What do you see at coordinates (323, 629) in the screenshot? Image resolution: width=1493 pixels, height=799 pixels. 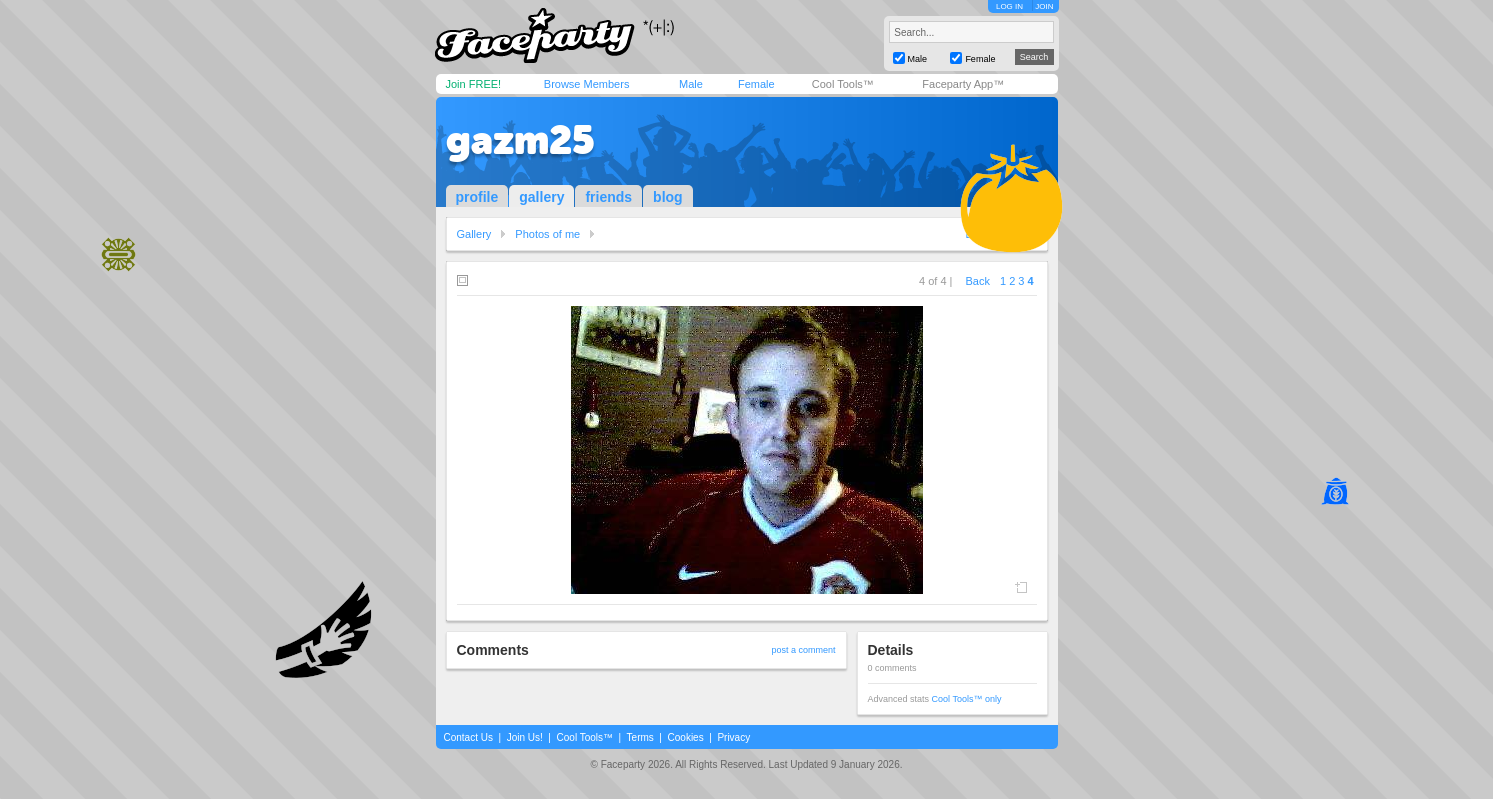 I see `mythical or fantasy character ability` at bounding box center [323, 629].